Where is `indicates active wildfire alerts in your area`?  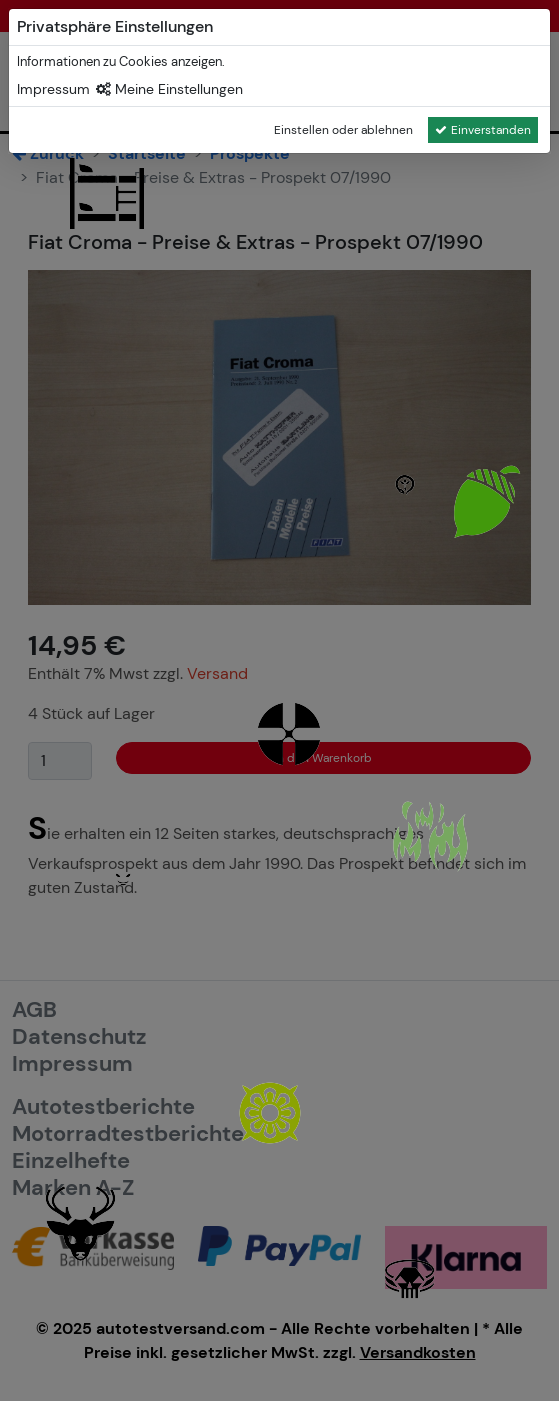
indicates active wildfire alerts in your area is located at coordinates (430, 839).